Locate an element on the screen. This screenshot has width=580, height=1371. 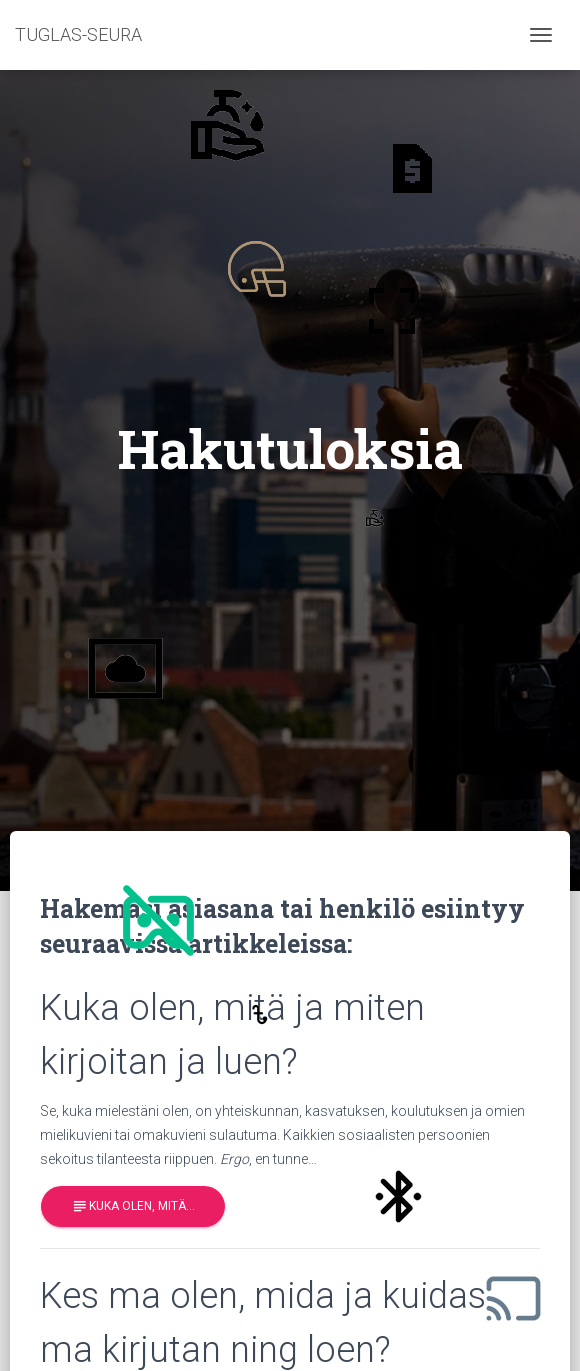
indicates an active bluetooth connection is located at coordinates (398, 1196).